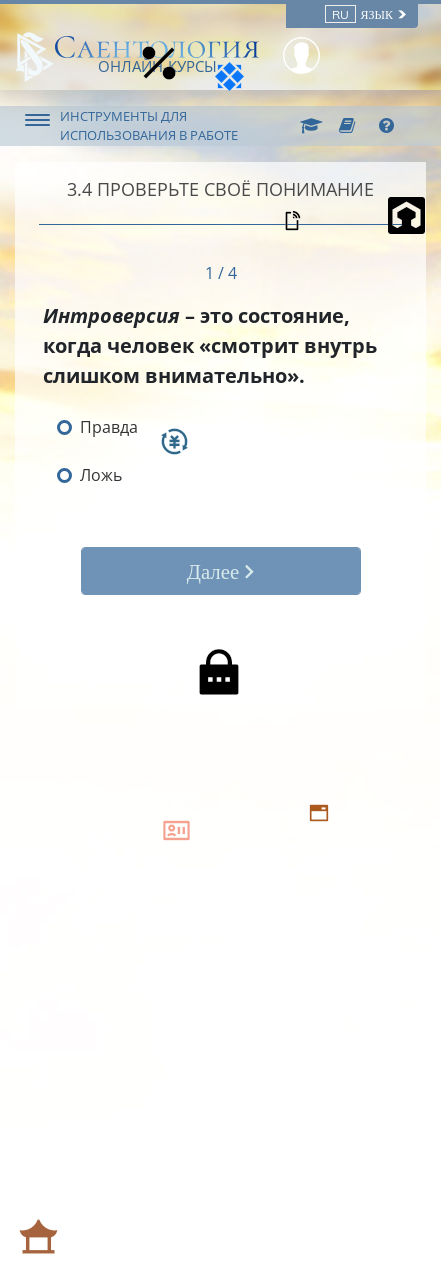 This screenshot has height=1269, width=441. Describe the element at coordinates (229, 76) in the screenshot. I see `centos linux operating system logo` at that location.